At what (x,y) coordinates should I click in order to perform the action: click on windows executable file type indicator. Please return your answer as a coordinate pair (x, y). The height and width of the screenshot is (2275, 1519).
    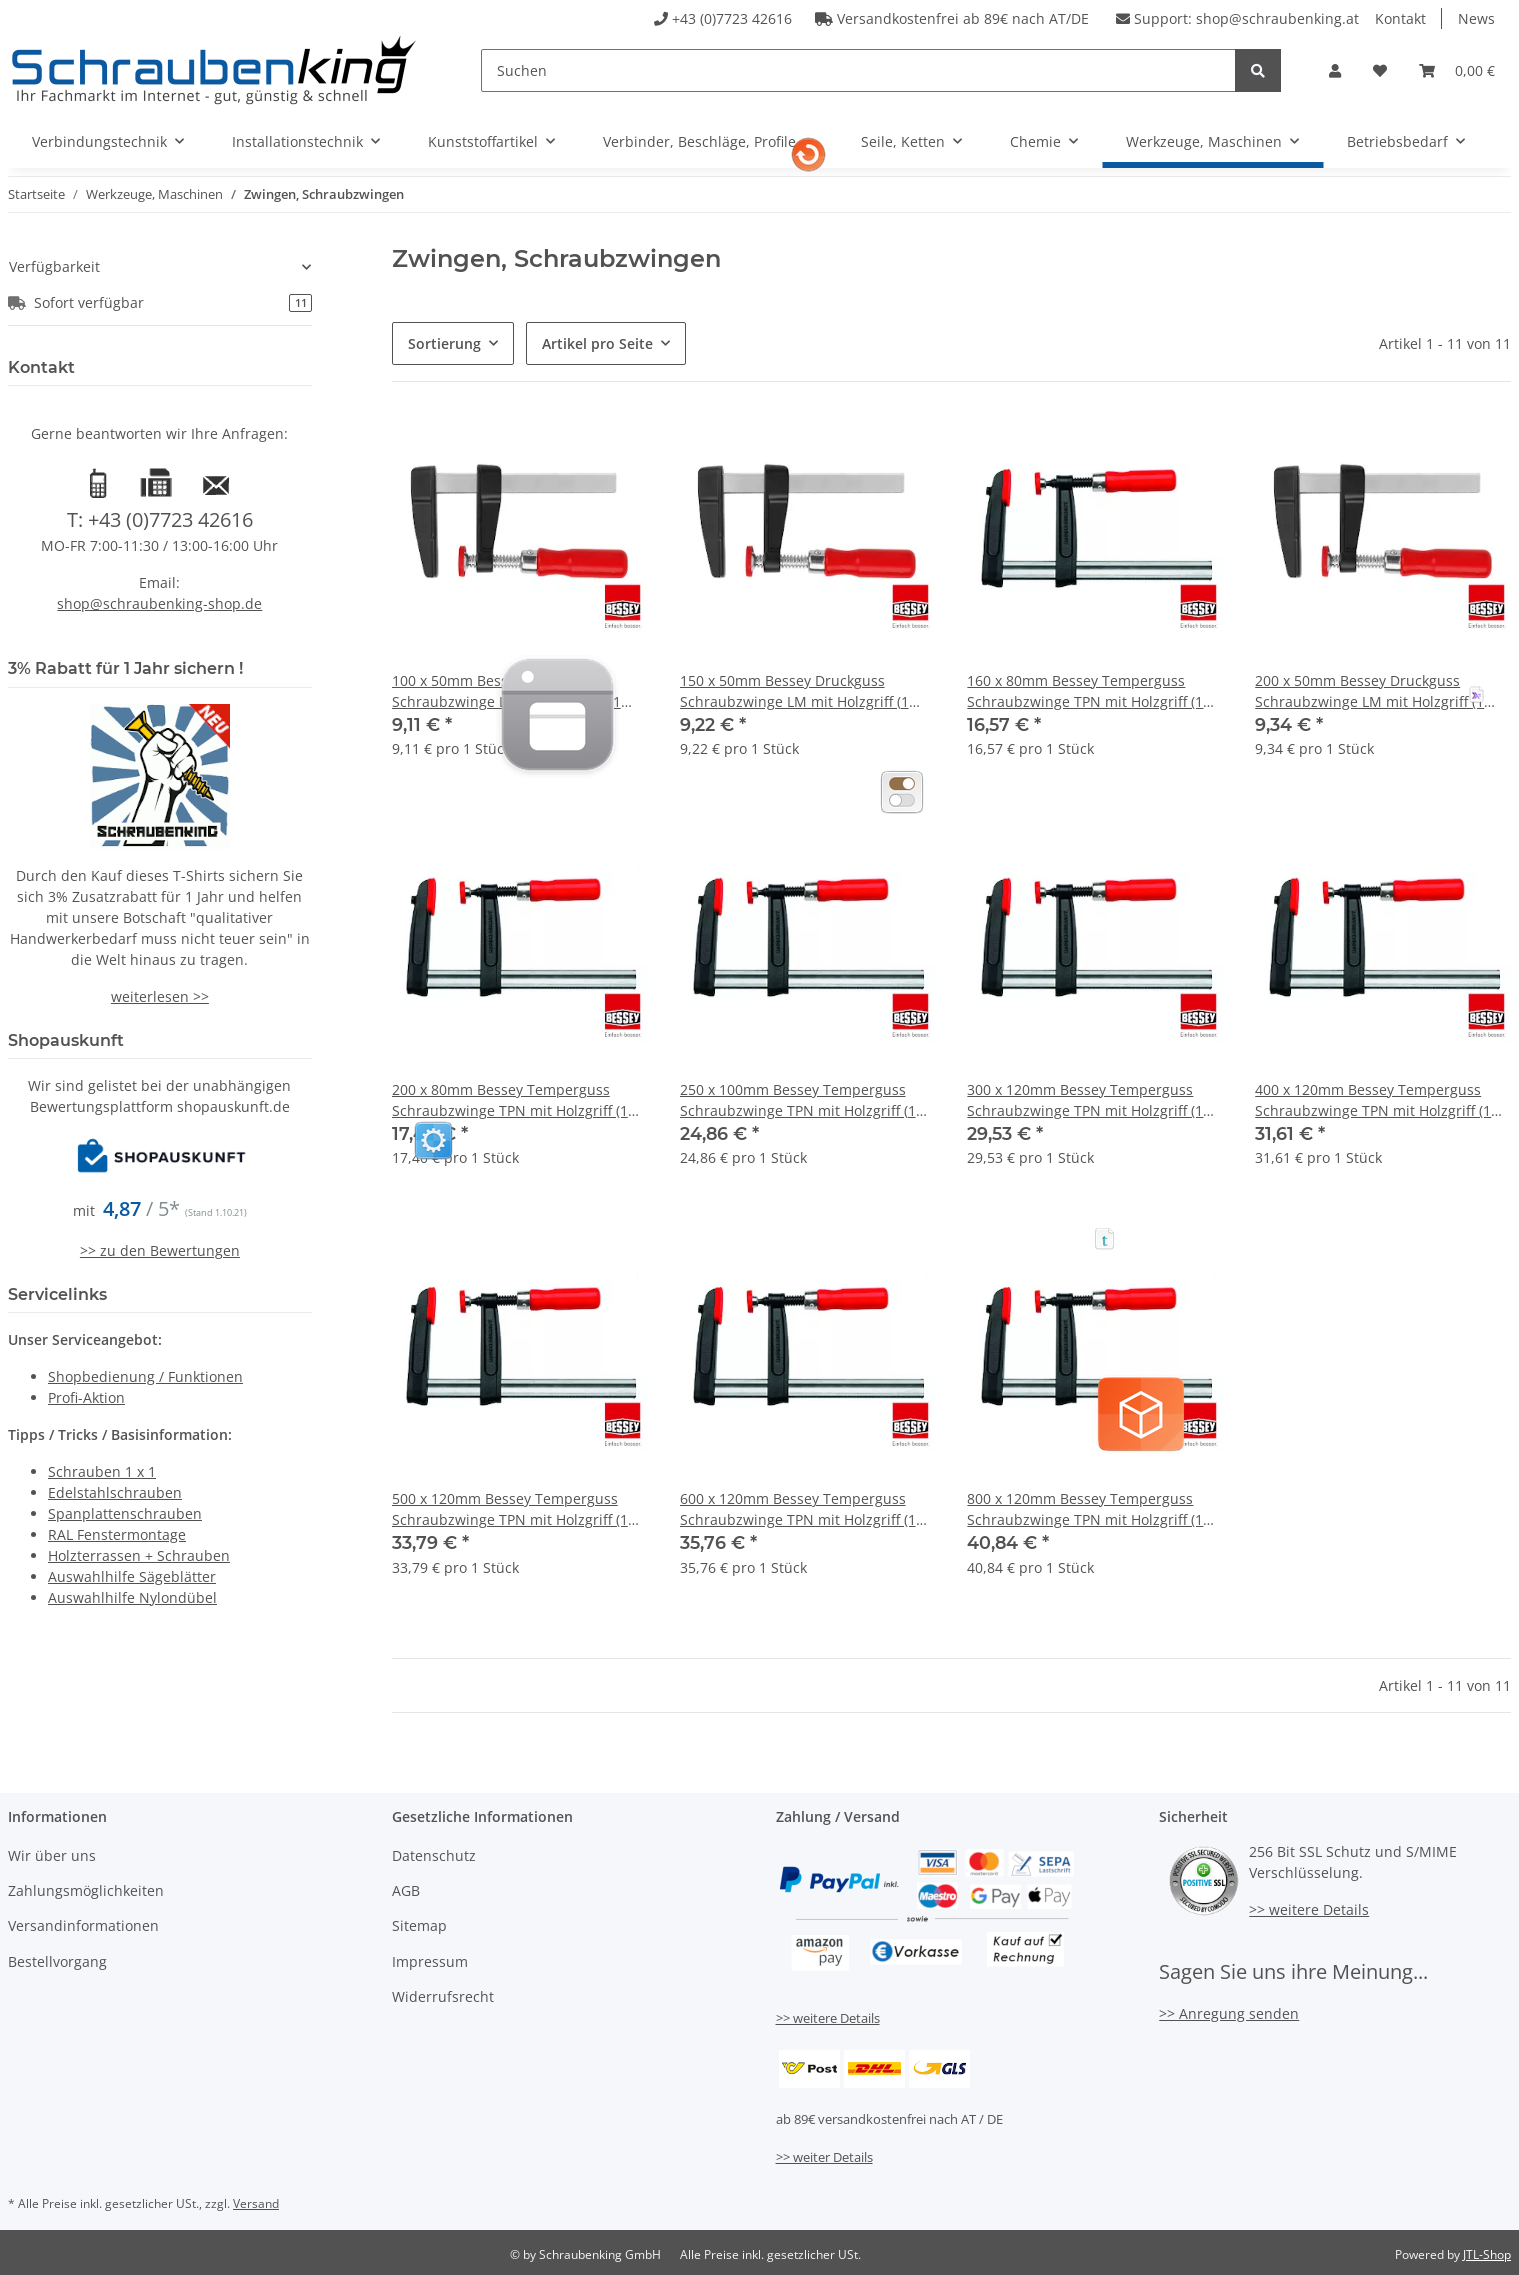
    Looking at the image, I should click on (433, 1140).